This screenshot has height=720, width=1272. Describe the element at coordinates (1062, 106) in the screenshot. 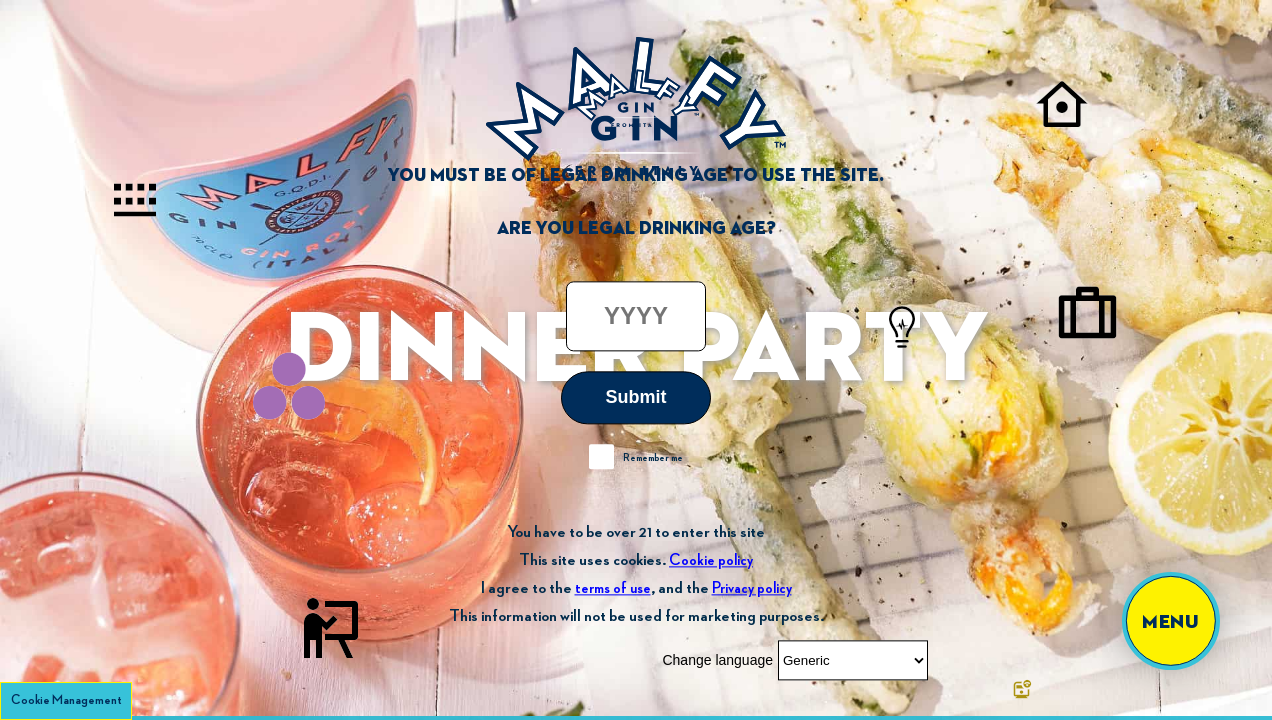

I see `navigate to home screen` at that location.